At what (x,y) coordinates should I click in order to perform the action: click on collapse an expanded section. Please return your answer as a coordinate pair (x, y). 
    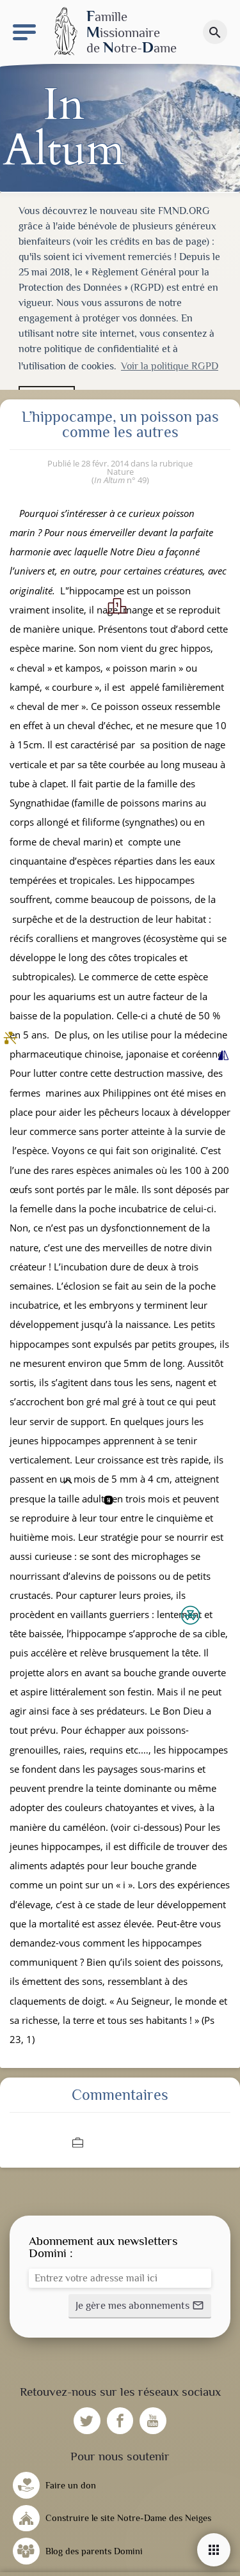
    Looking at the image, I should click on (68, 1481).